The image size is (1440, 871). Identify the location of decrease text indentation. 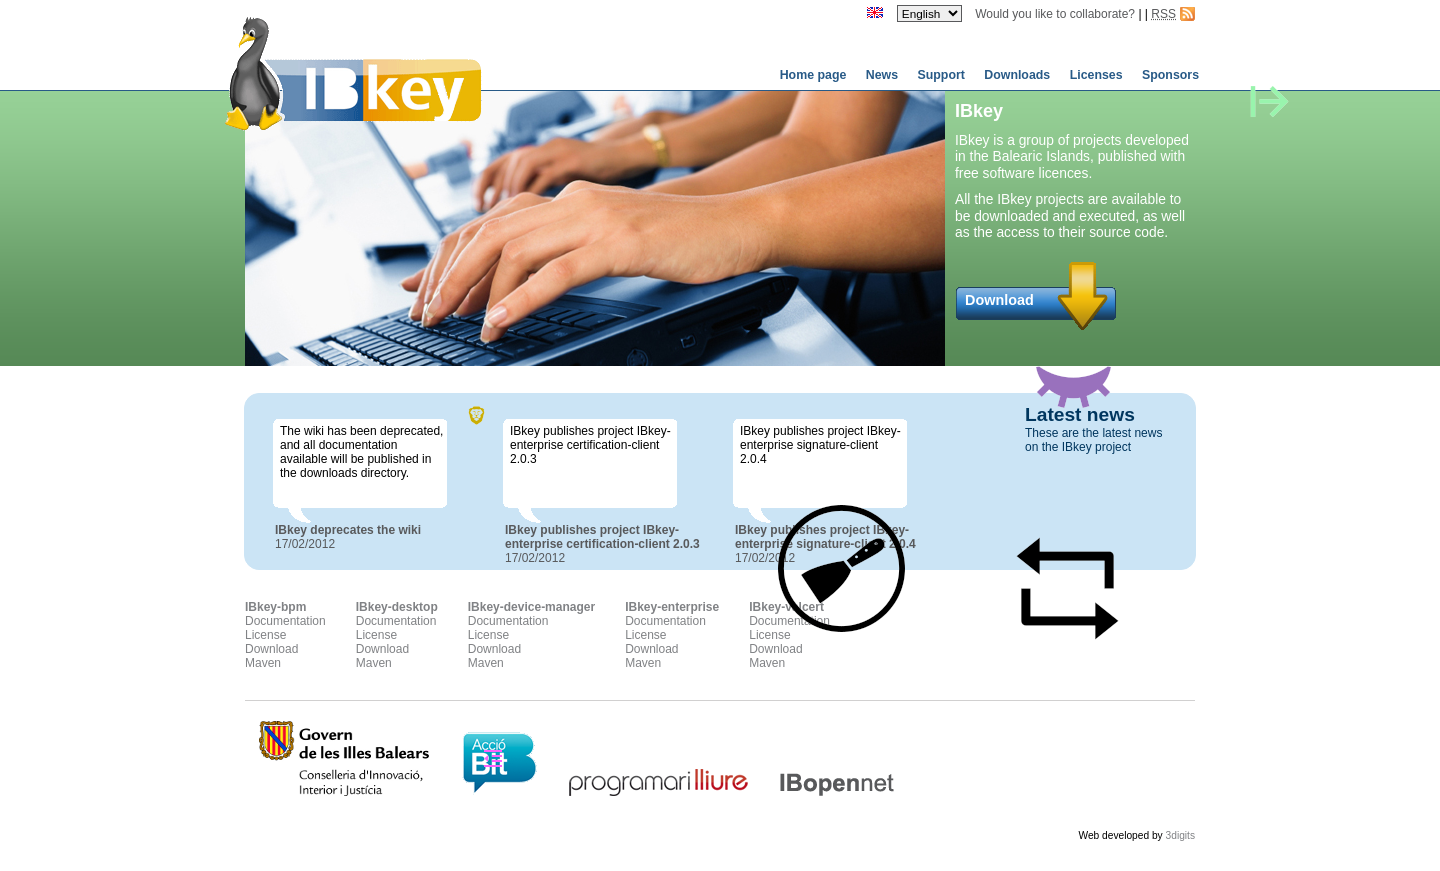
(493, 758).